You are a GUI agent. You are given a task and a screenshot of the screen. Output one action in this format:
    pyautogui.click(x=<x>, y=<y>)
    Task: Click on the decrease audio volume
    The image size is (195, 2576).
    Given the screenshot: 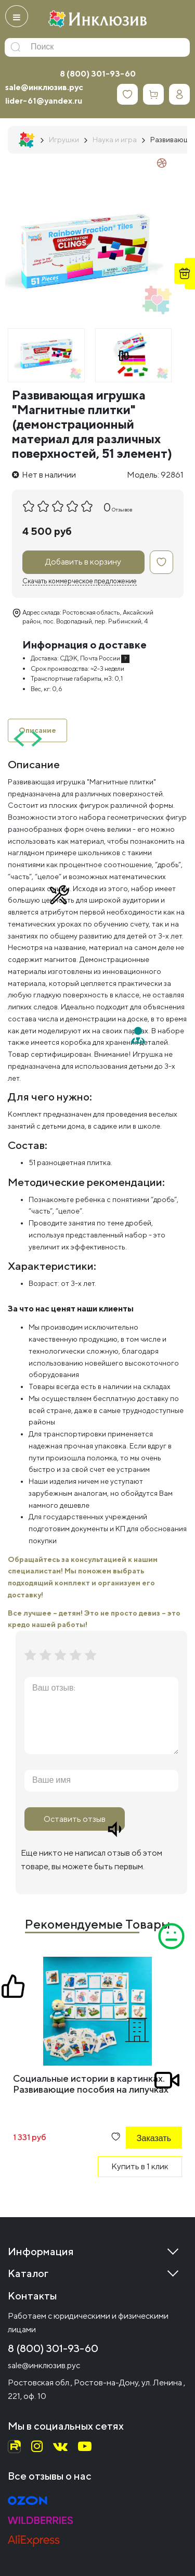 What is the action you would take?
    pyautogui.click(x=115, y=1829)
    